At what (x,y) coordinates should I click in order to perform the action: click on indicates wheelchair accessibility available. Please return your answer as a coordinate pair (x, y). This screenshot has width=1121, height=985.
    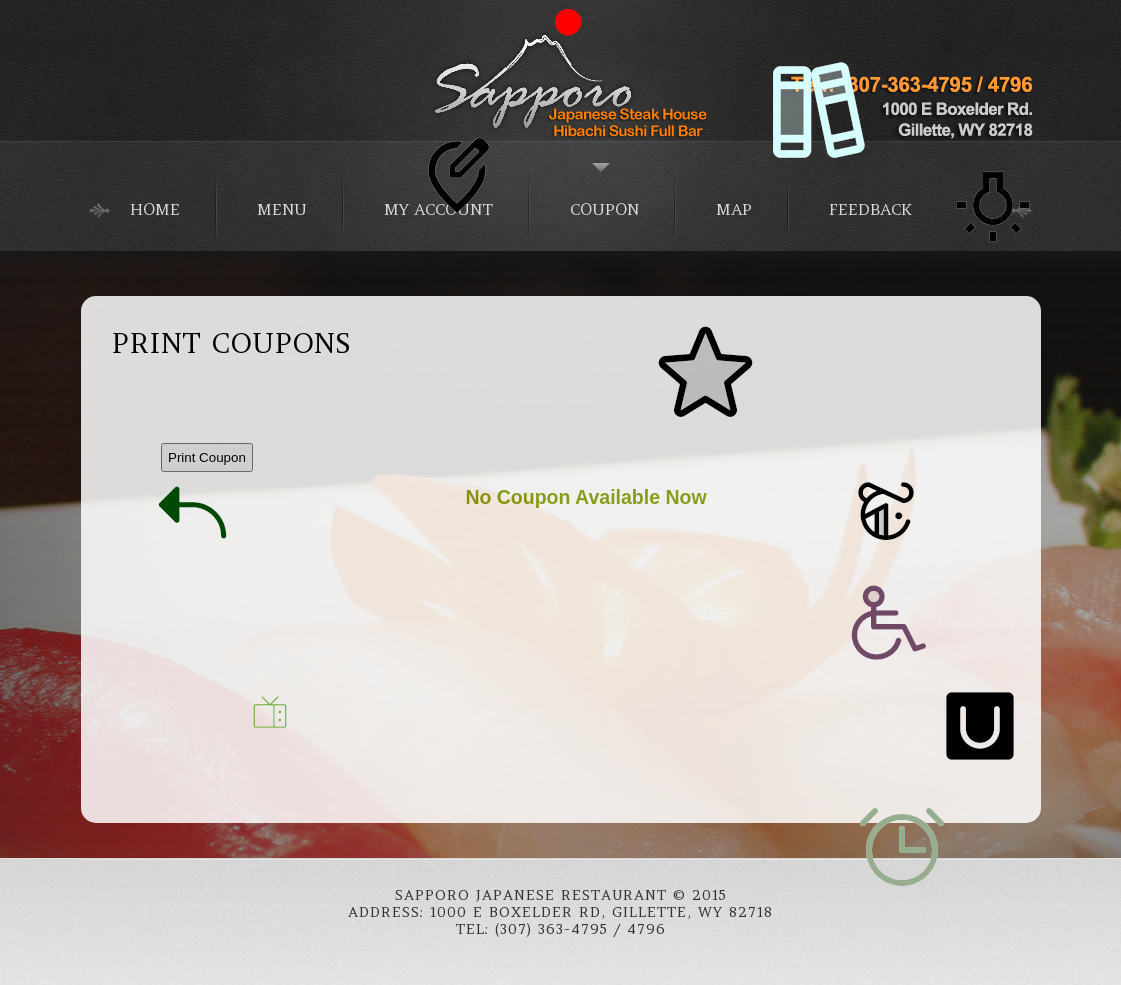
    Looking at the image, I should click on (882, 624).